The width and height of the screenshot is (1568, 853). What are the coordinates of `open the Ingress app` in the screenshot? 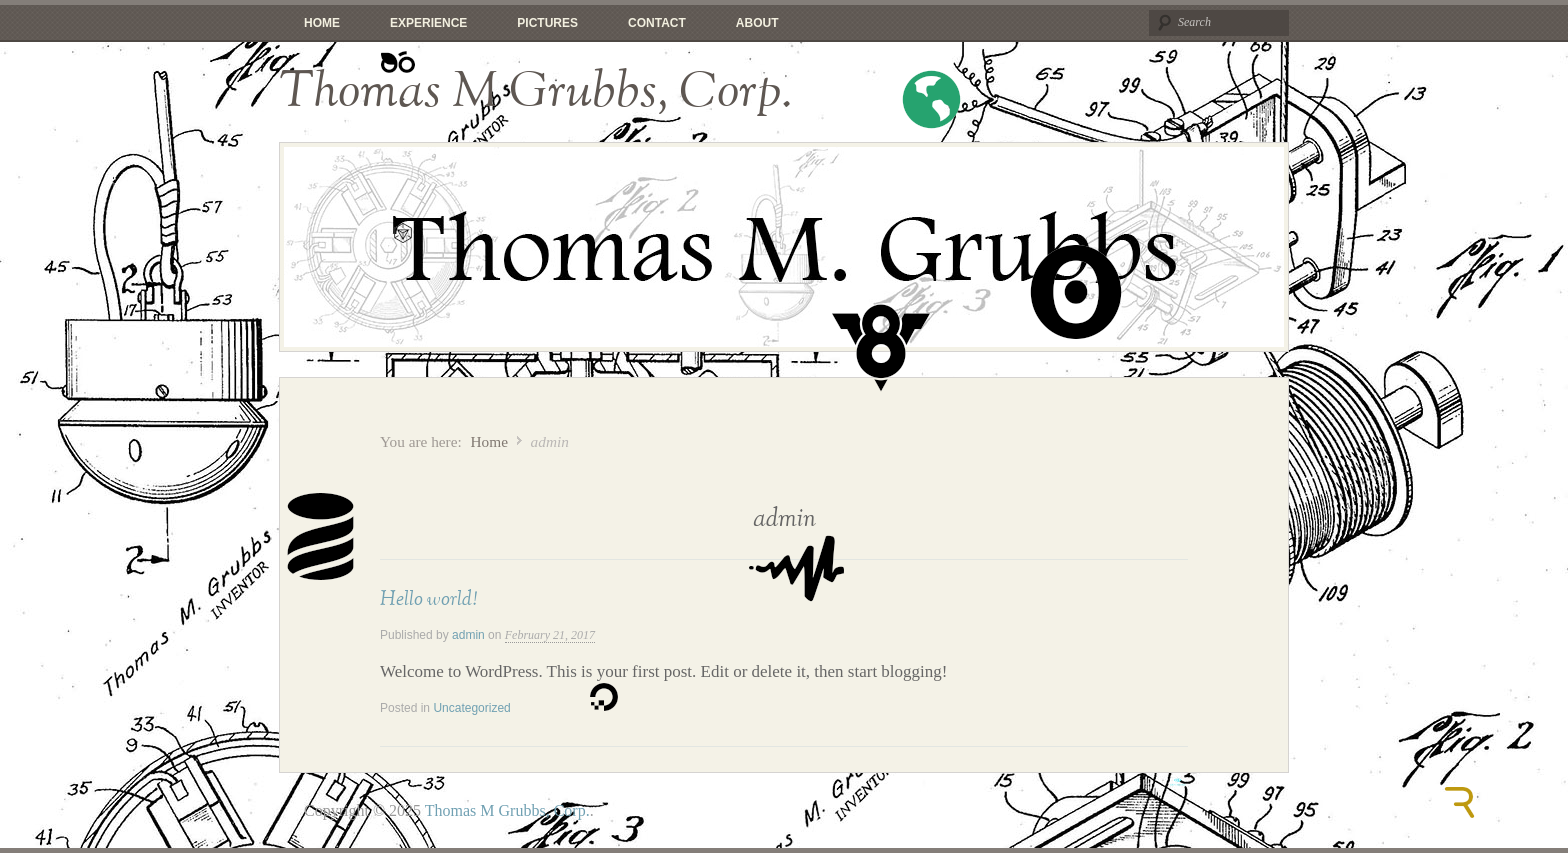 It's located at (403, 233).